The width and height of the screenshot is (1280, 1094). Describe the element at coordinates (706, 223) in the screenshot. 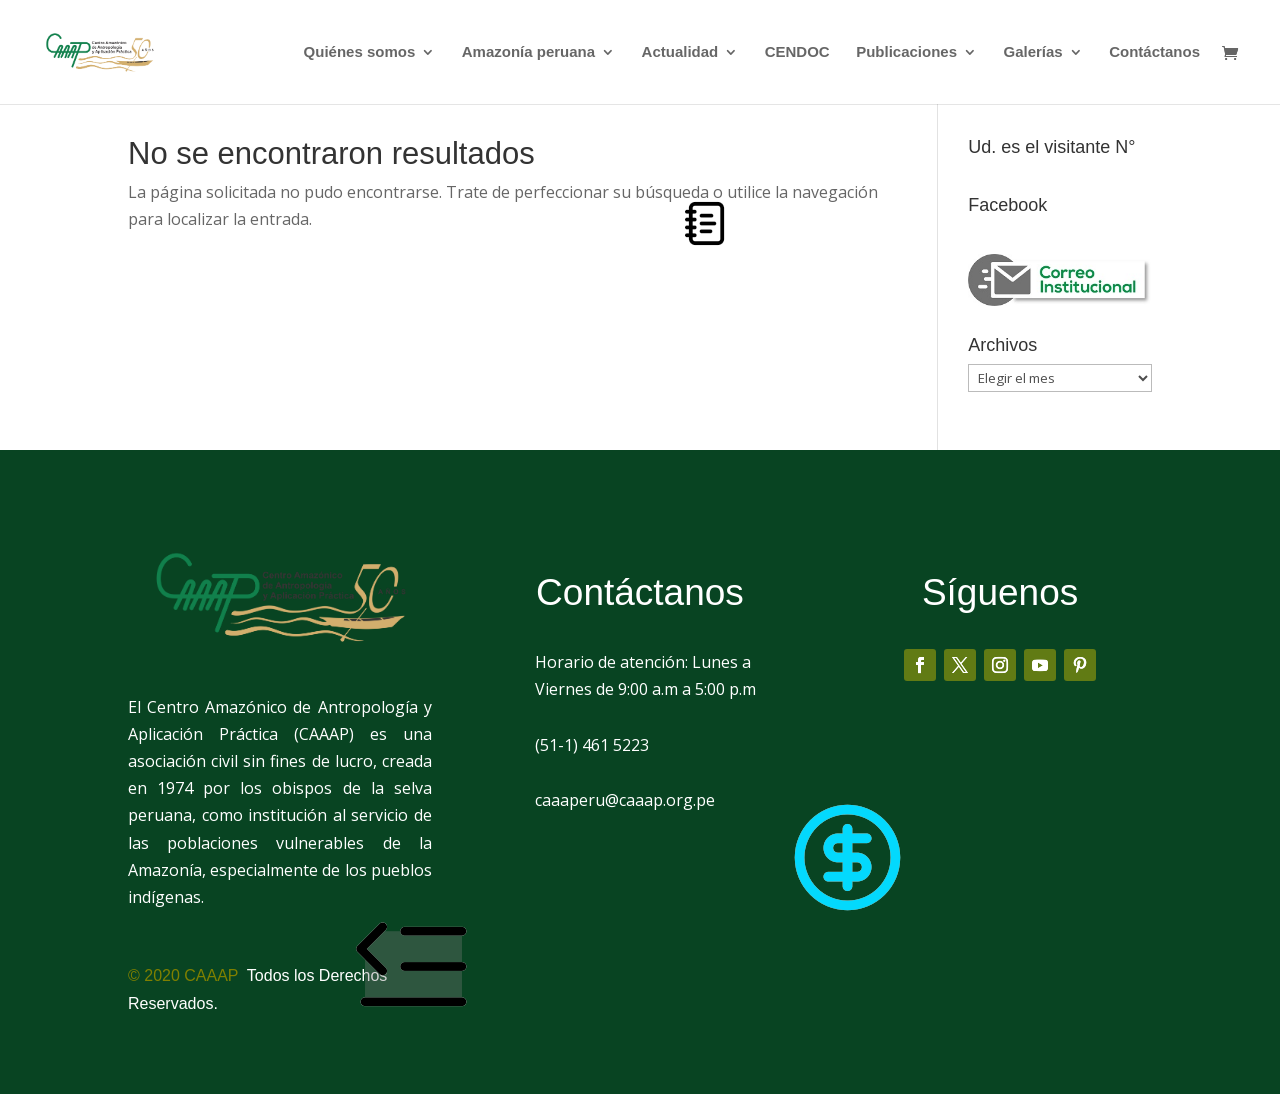

I see `open your notes or notebook` at that location.